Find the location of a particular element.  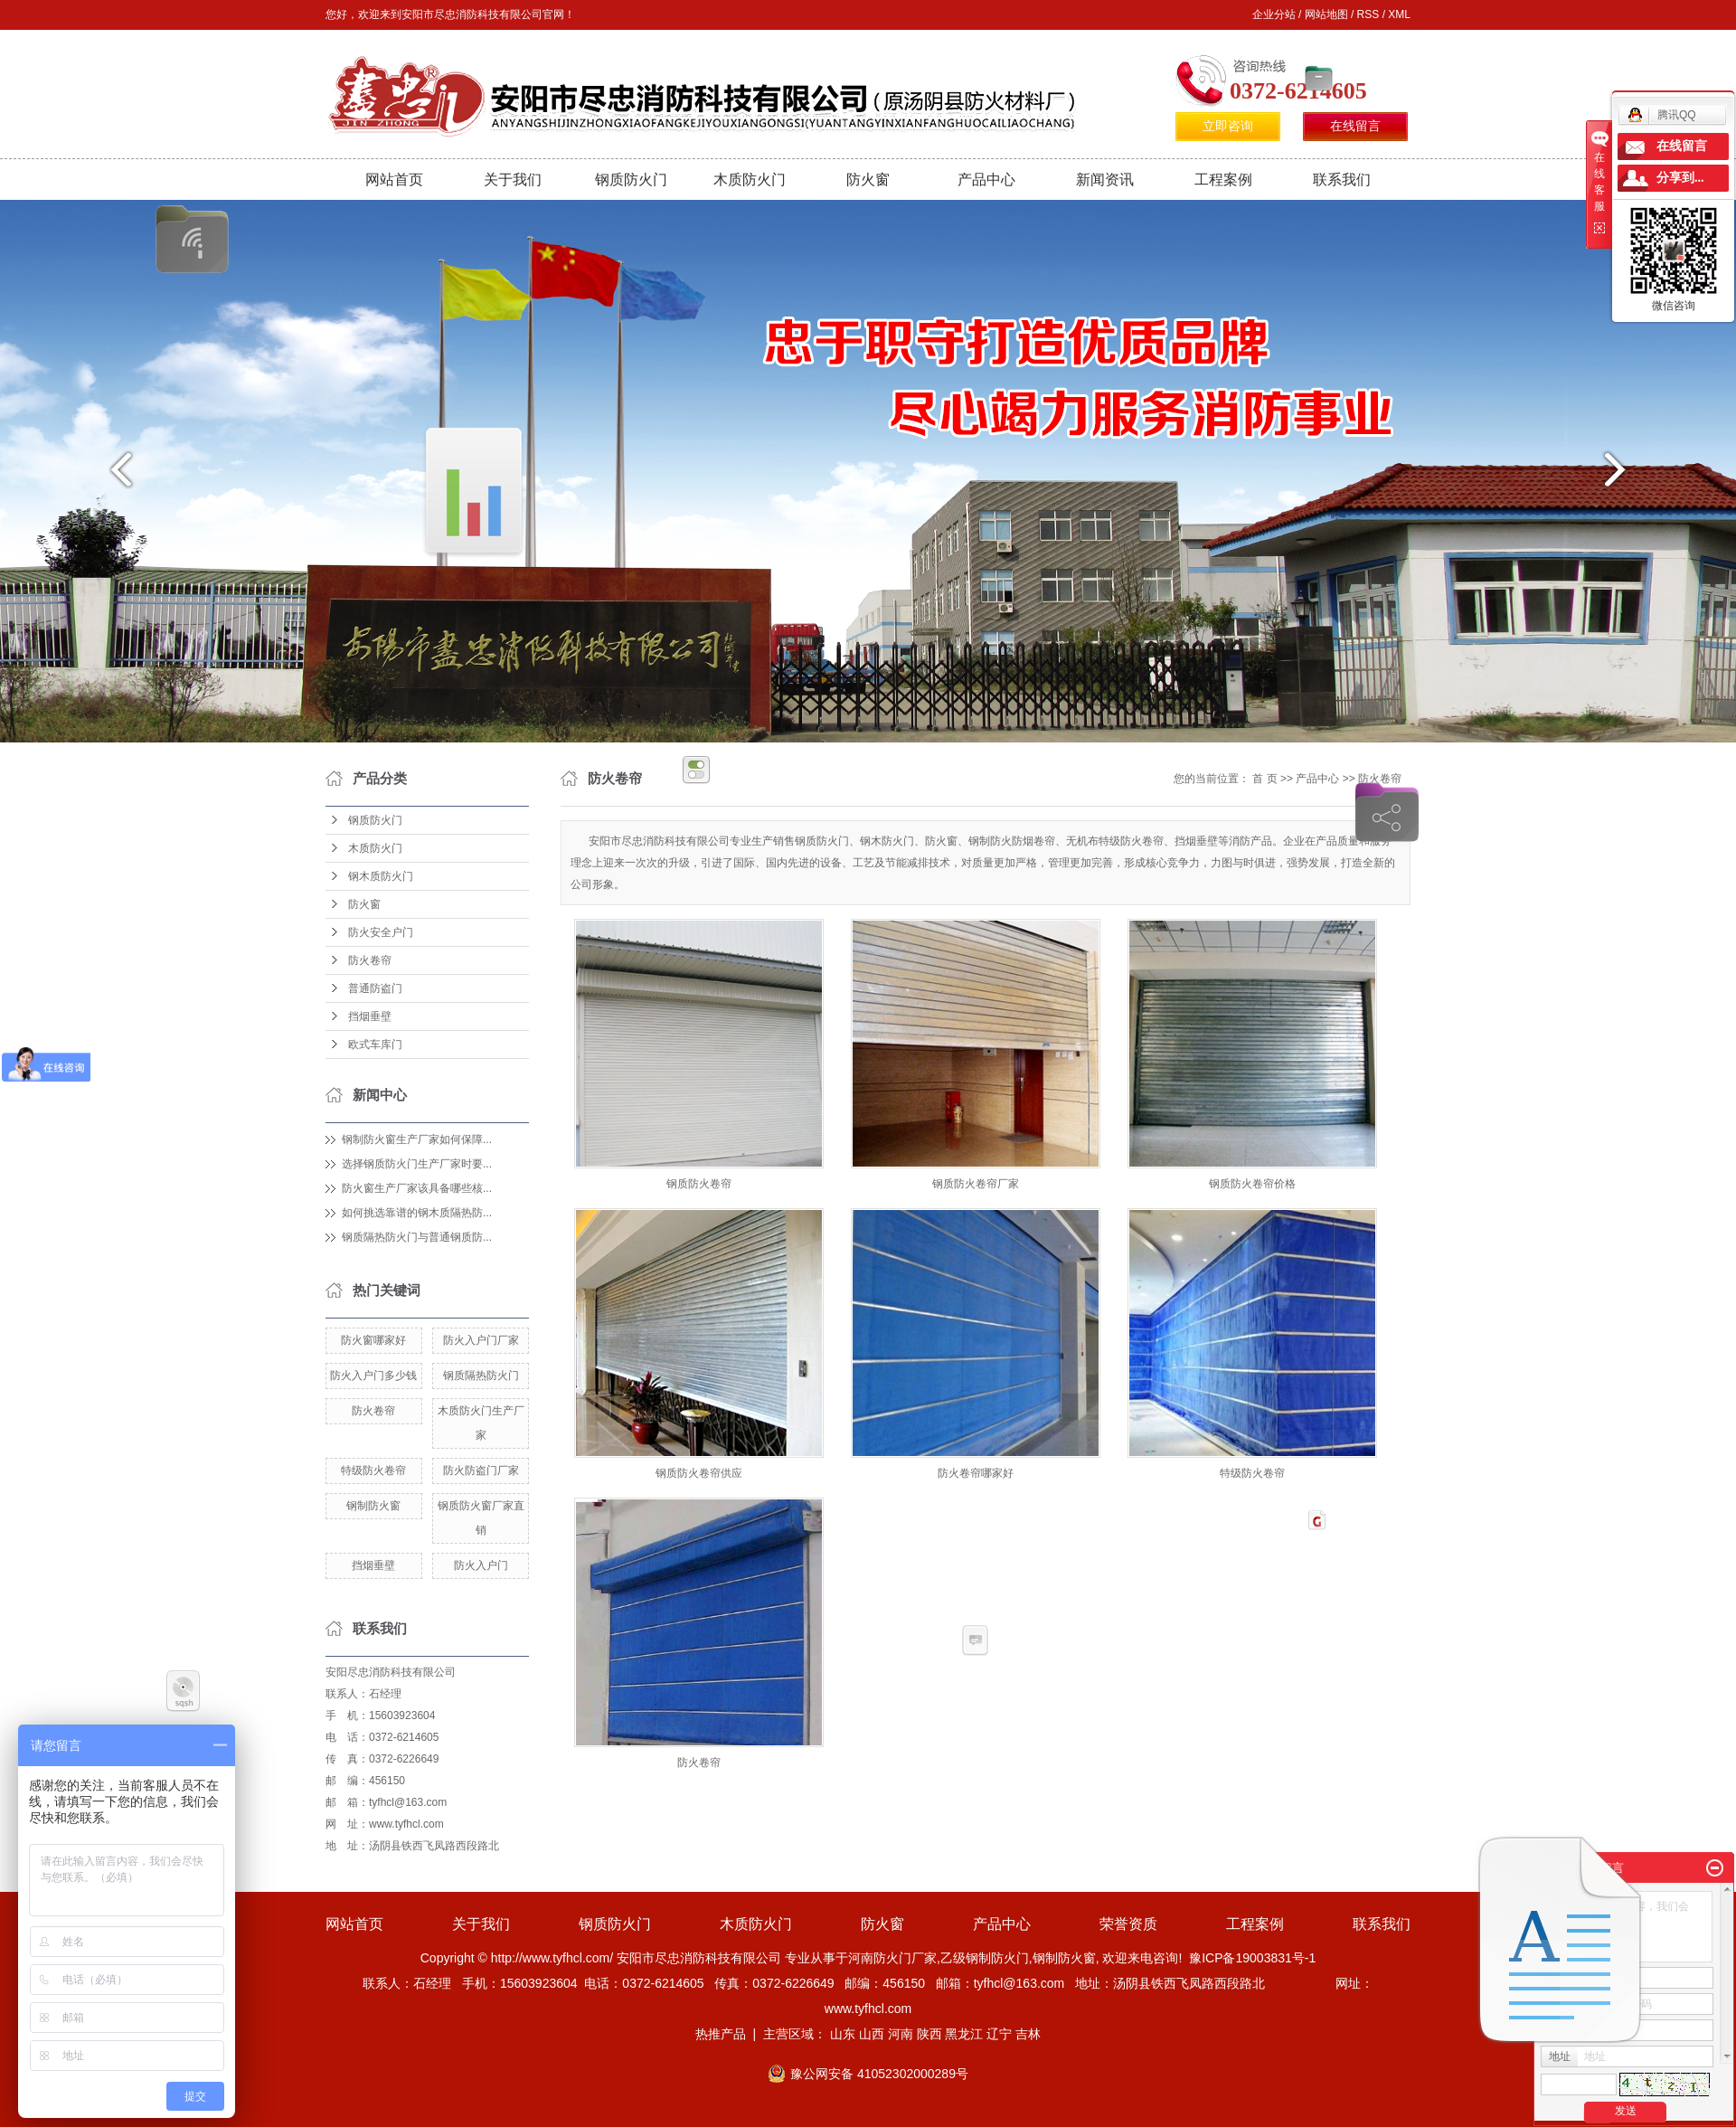

a SAMI subtitle or caption file is located at coordinates (975, 1640).